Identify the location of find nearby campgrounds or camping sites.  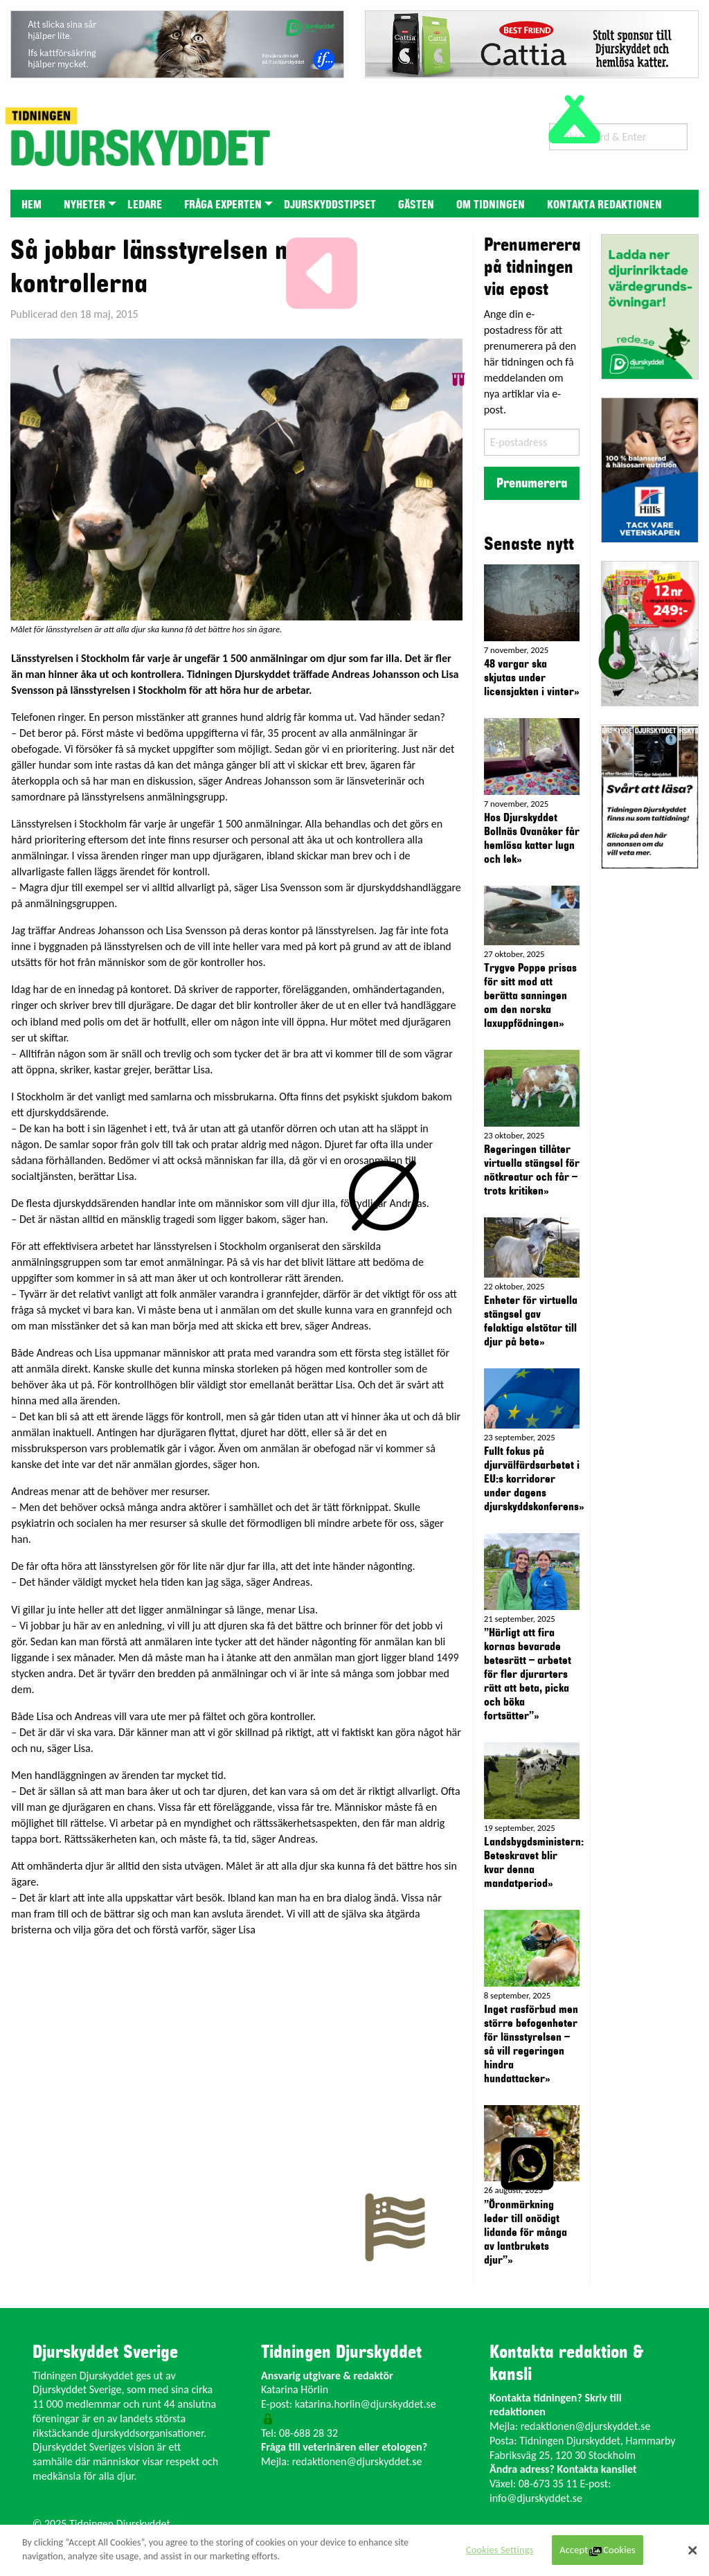
(574, 120).